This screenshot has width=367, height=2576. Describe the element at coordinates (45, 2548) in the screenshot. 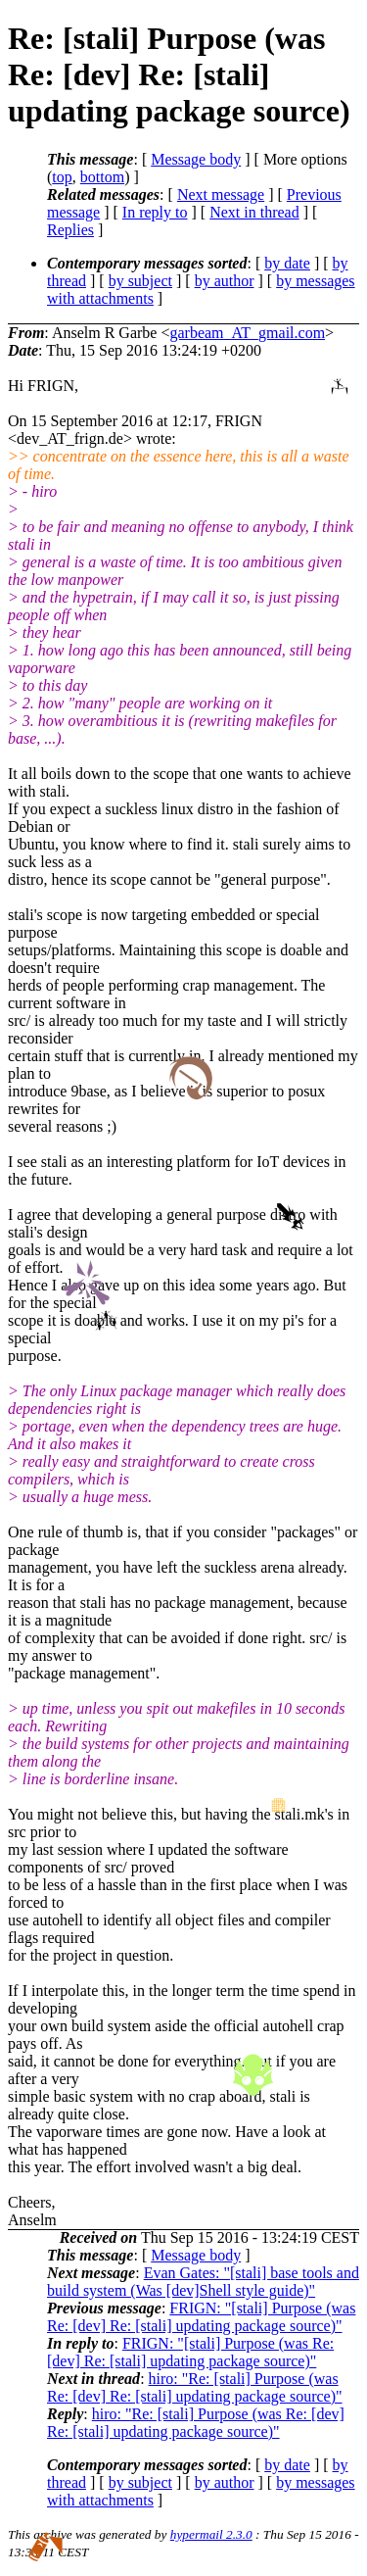

I see `apply spray paint or graffiti tool` at that location.